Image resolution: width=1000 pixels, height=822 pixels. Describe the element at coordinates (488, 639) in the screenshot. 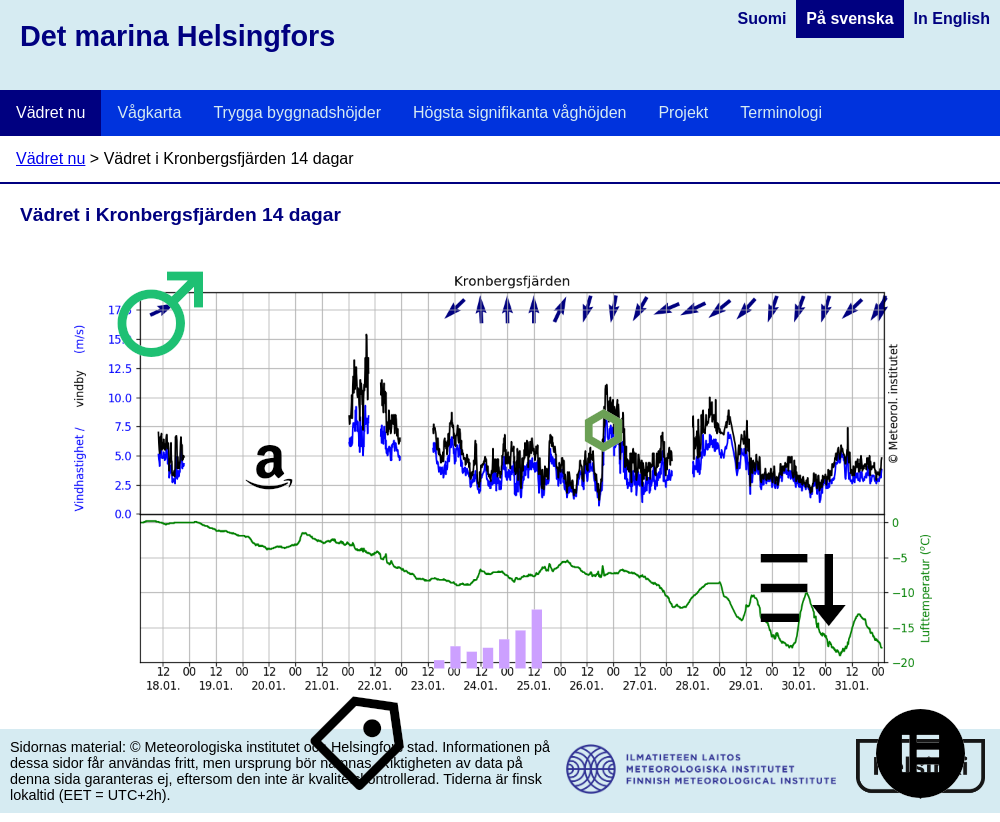

I see `view Social Blade analytics` at that location.